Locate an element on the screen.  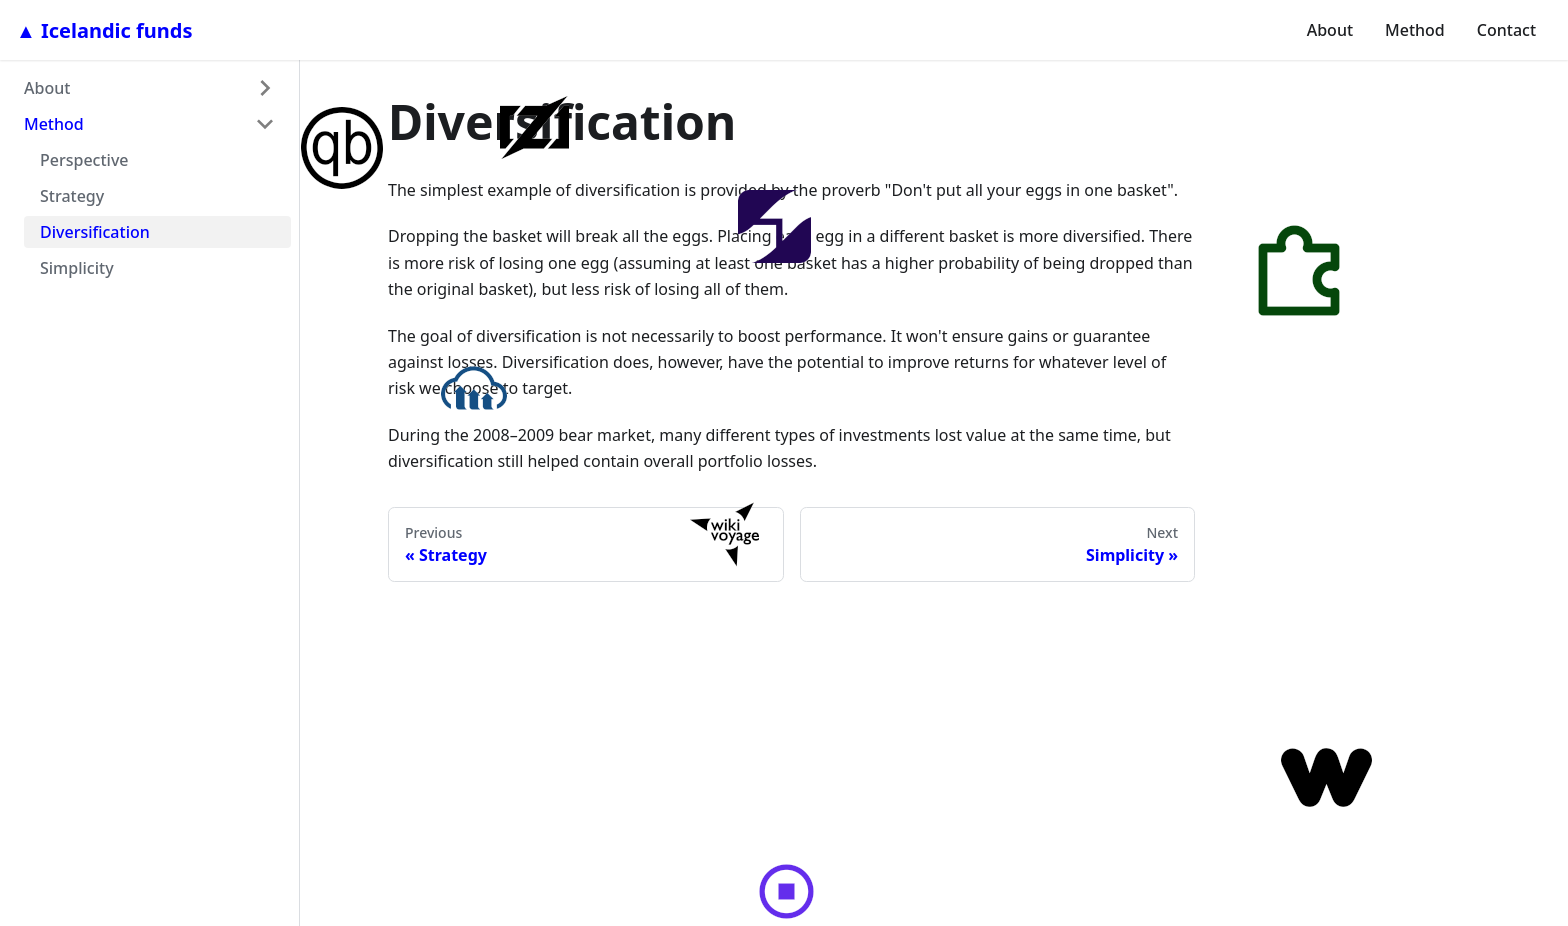
open wikivoyage travel guide is located at coordinates (724, 534).